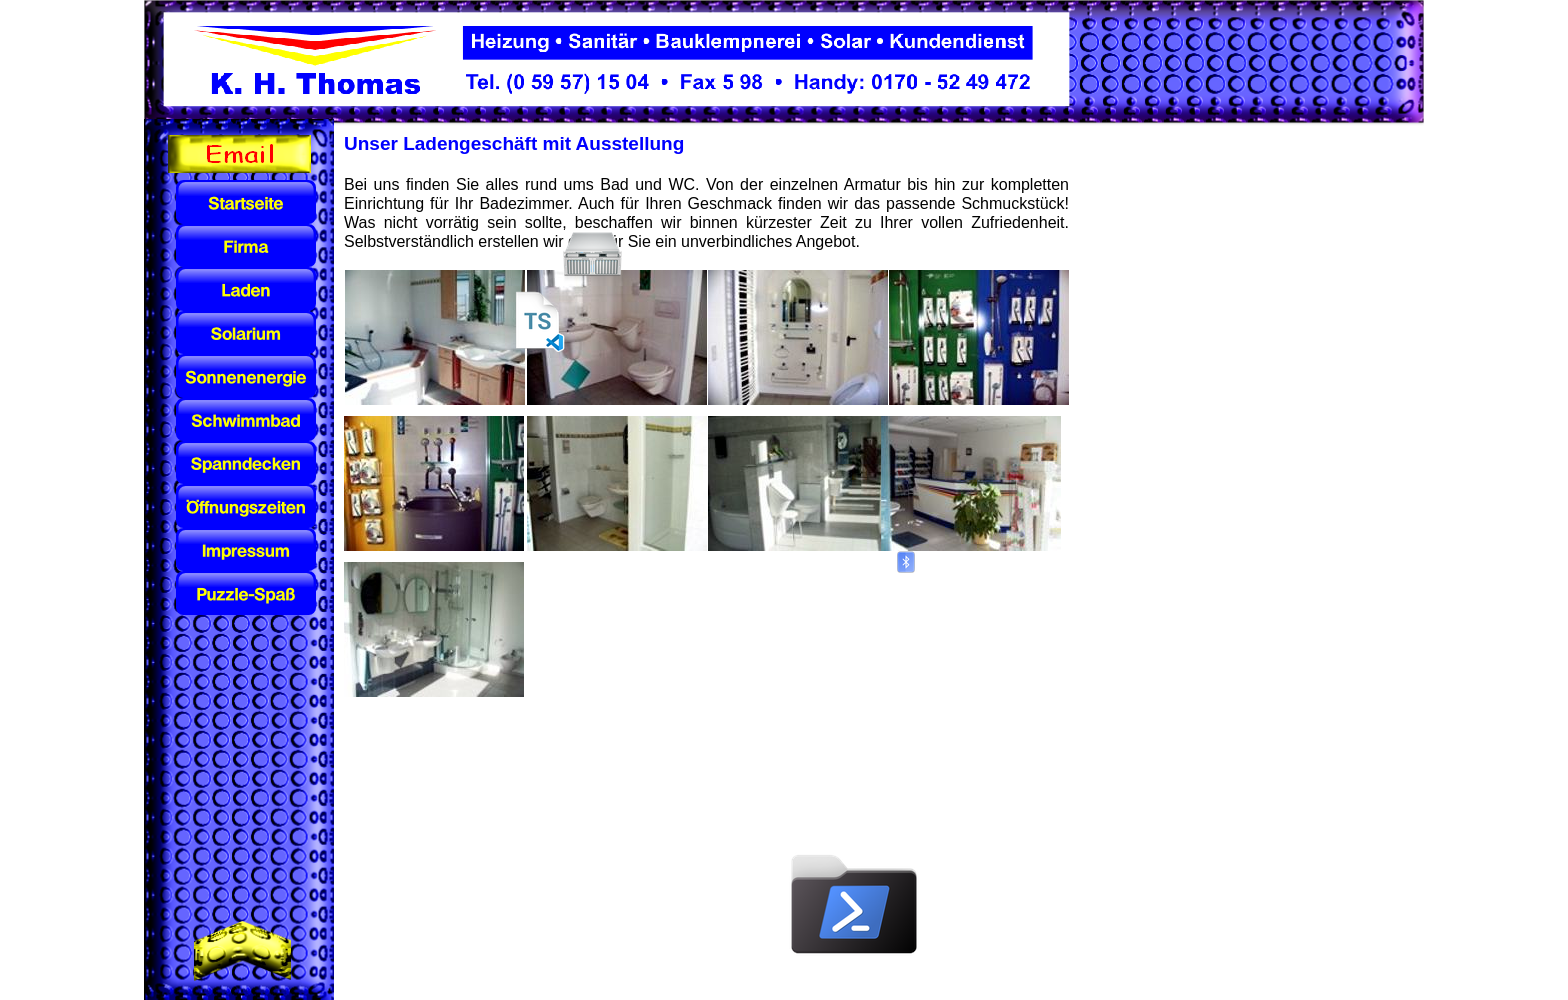 This screenshot has height=1000, width=1568. What do you see at coordinates (592, 252) in the screenshot?
I see `indicates an xserve or rack server in network settings` at bounding box center [592, 252].